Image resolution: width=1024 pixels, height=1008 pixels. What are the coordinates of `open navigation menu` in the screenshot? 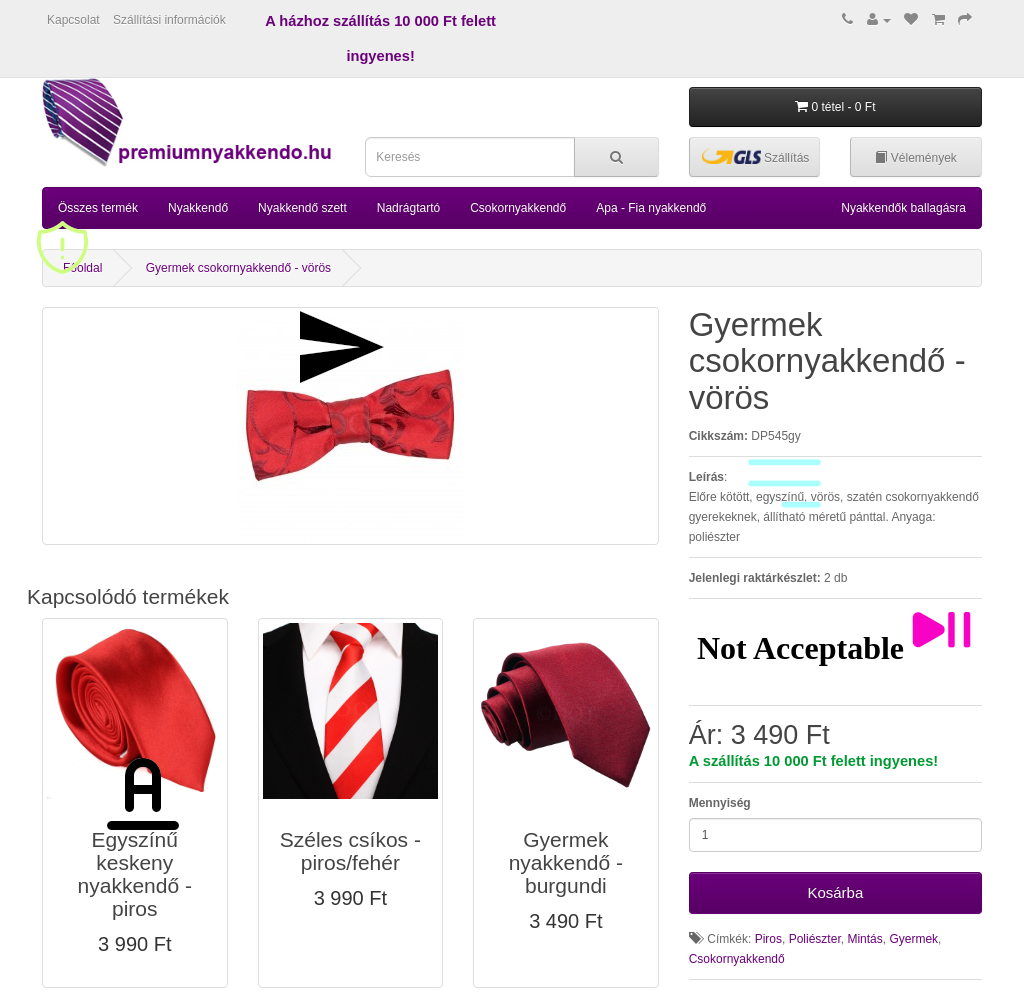 It's located at (784, 483).